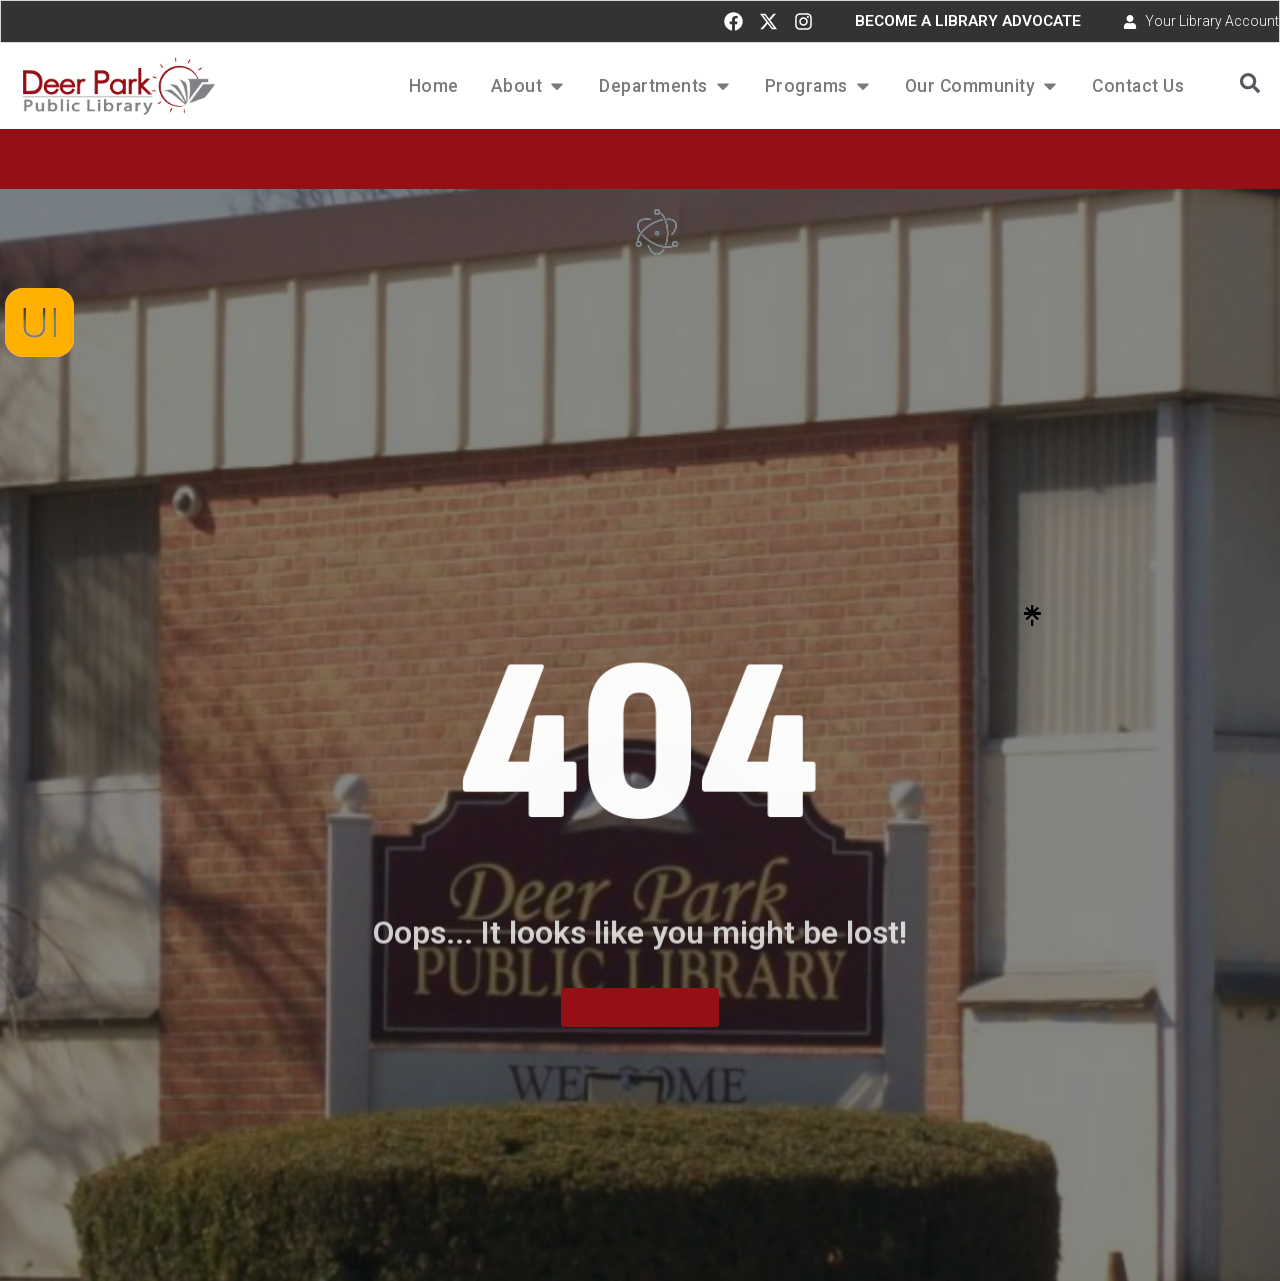  I want to click on electron framework logo, so click(657, 232).